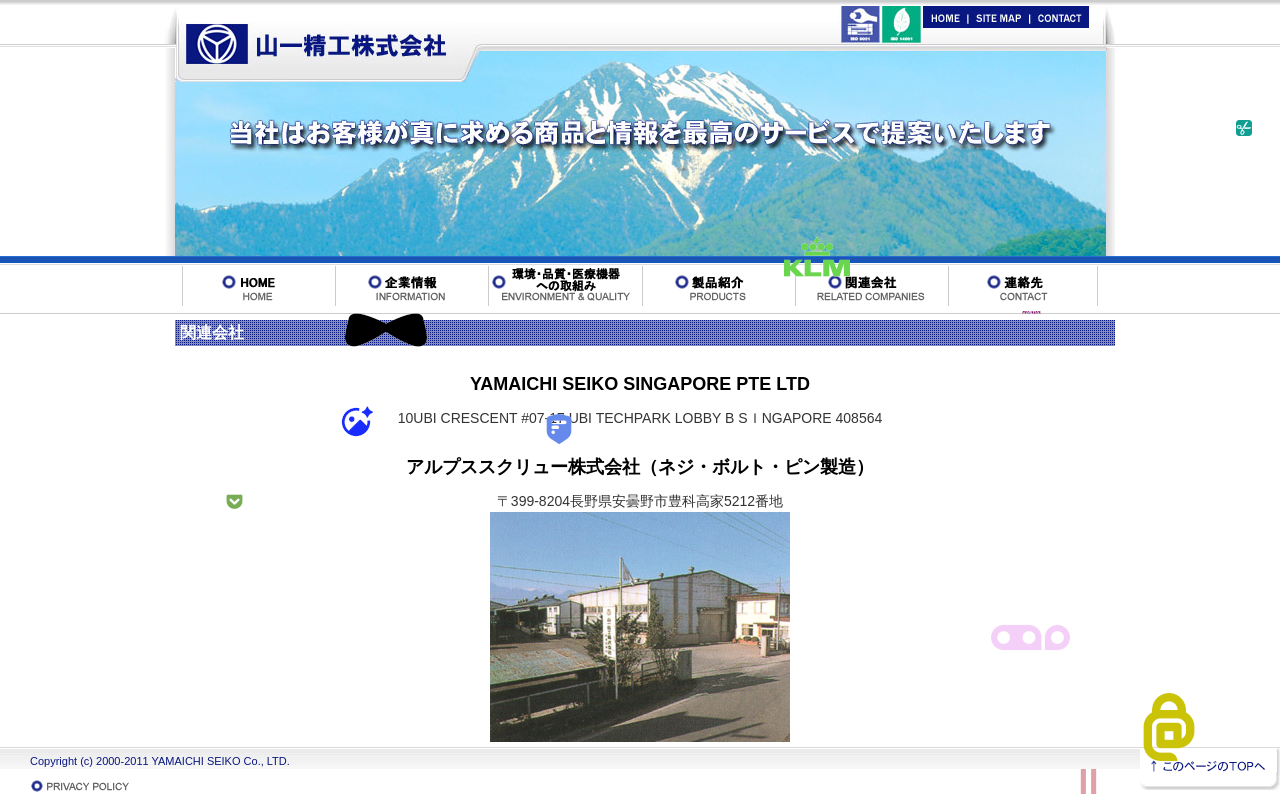 The image size is (1280, 794). Describe the element at coordinates (1031, 312) in the screenshot. I see `Pegasus Airlines logo` at that location.